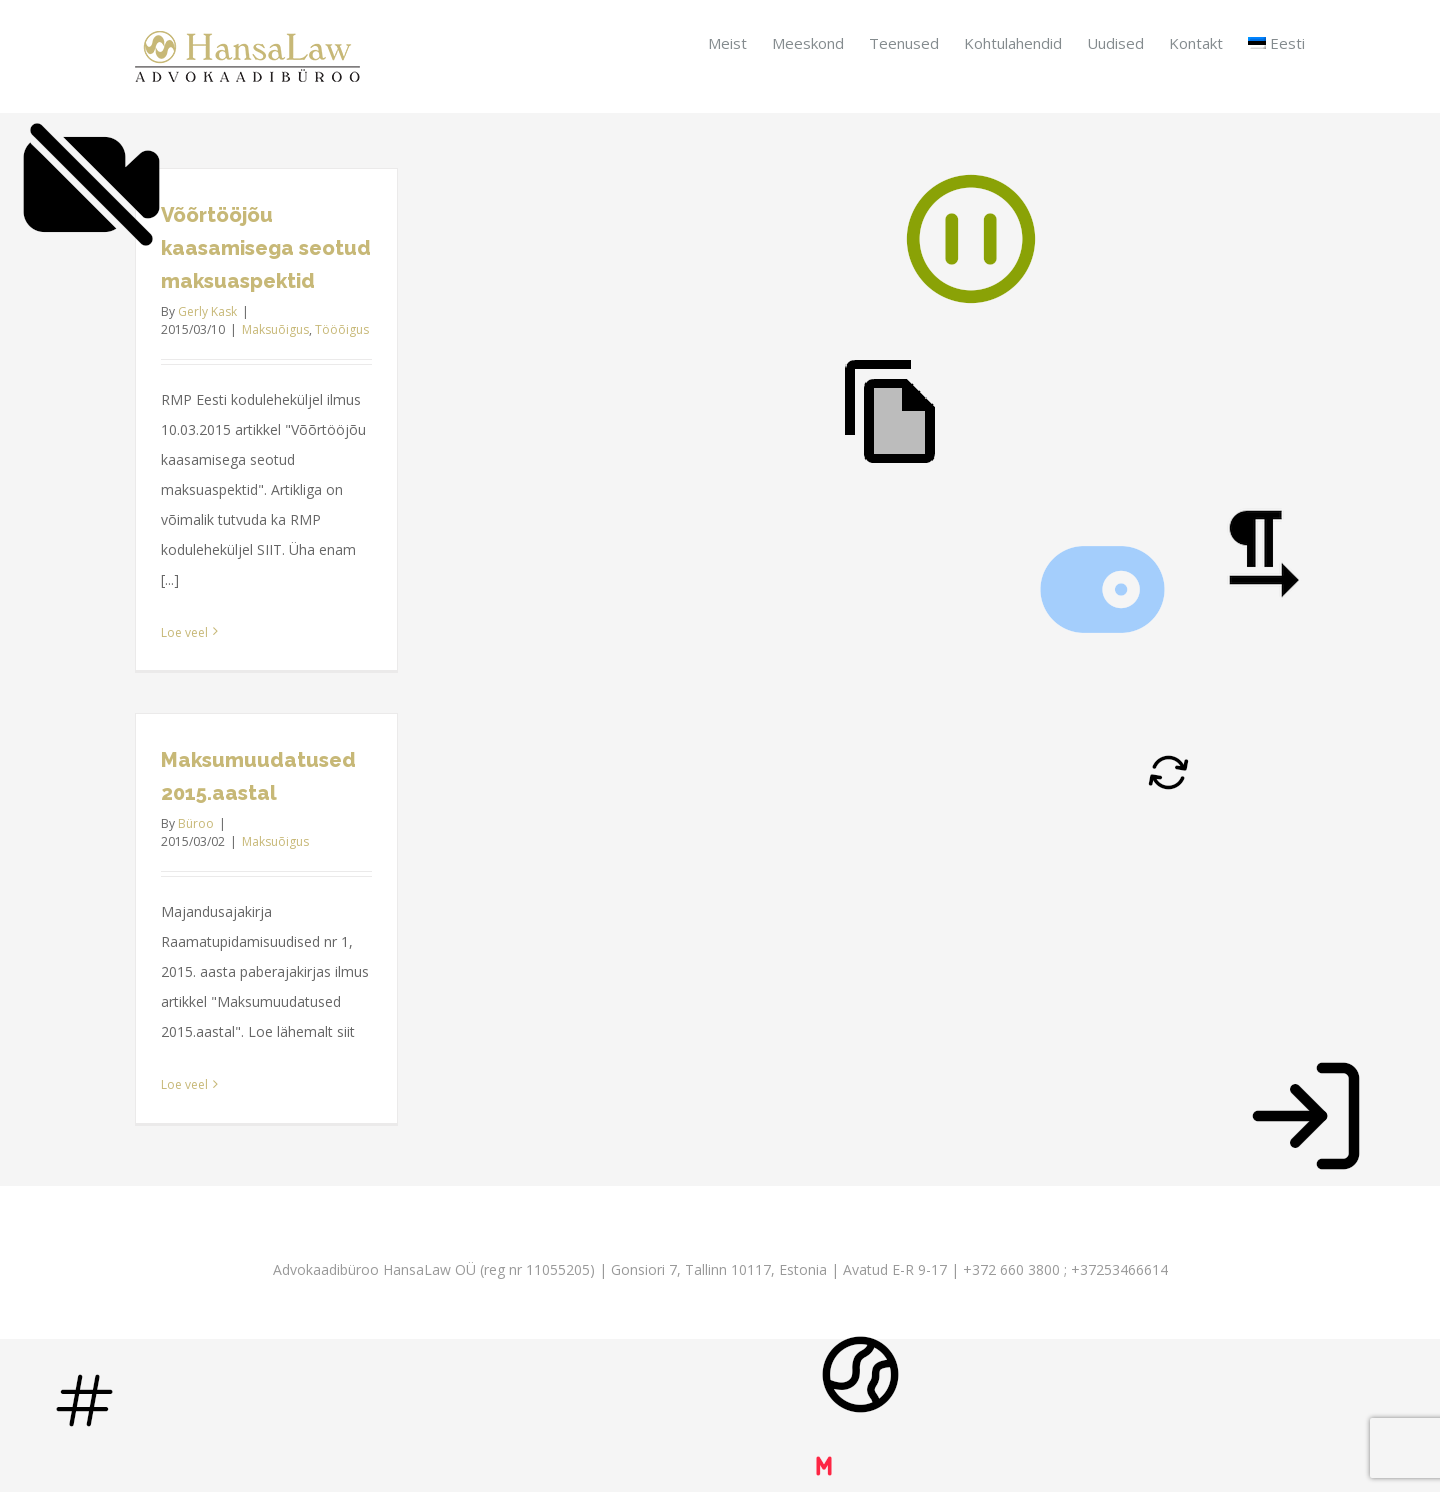  I want to click on sync data across devices, so click(1168, 772).